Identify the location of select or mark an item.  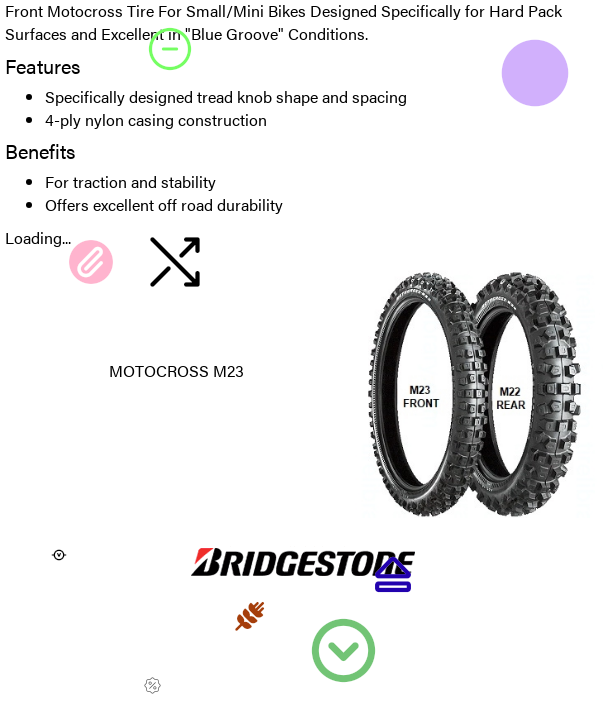
(535, 73).